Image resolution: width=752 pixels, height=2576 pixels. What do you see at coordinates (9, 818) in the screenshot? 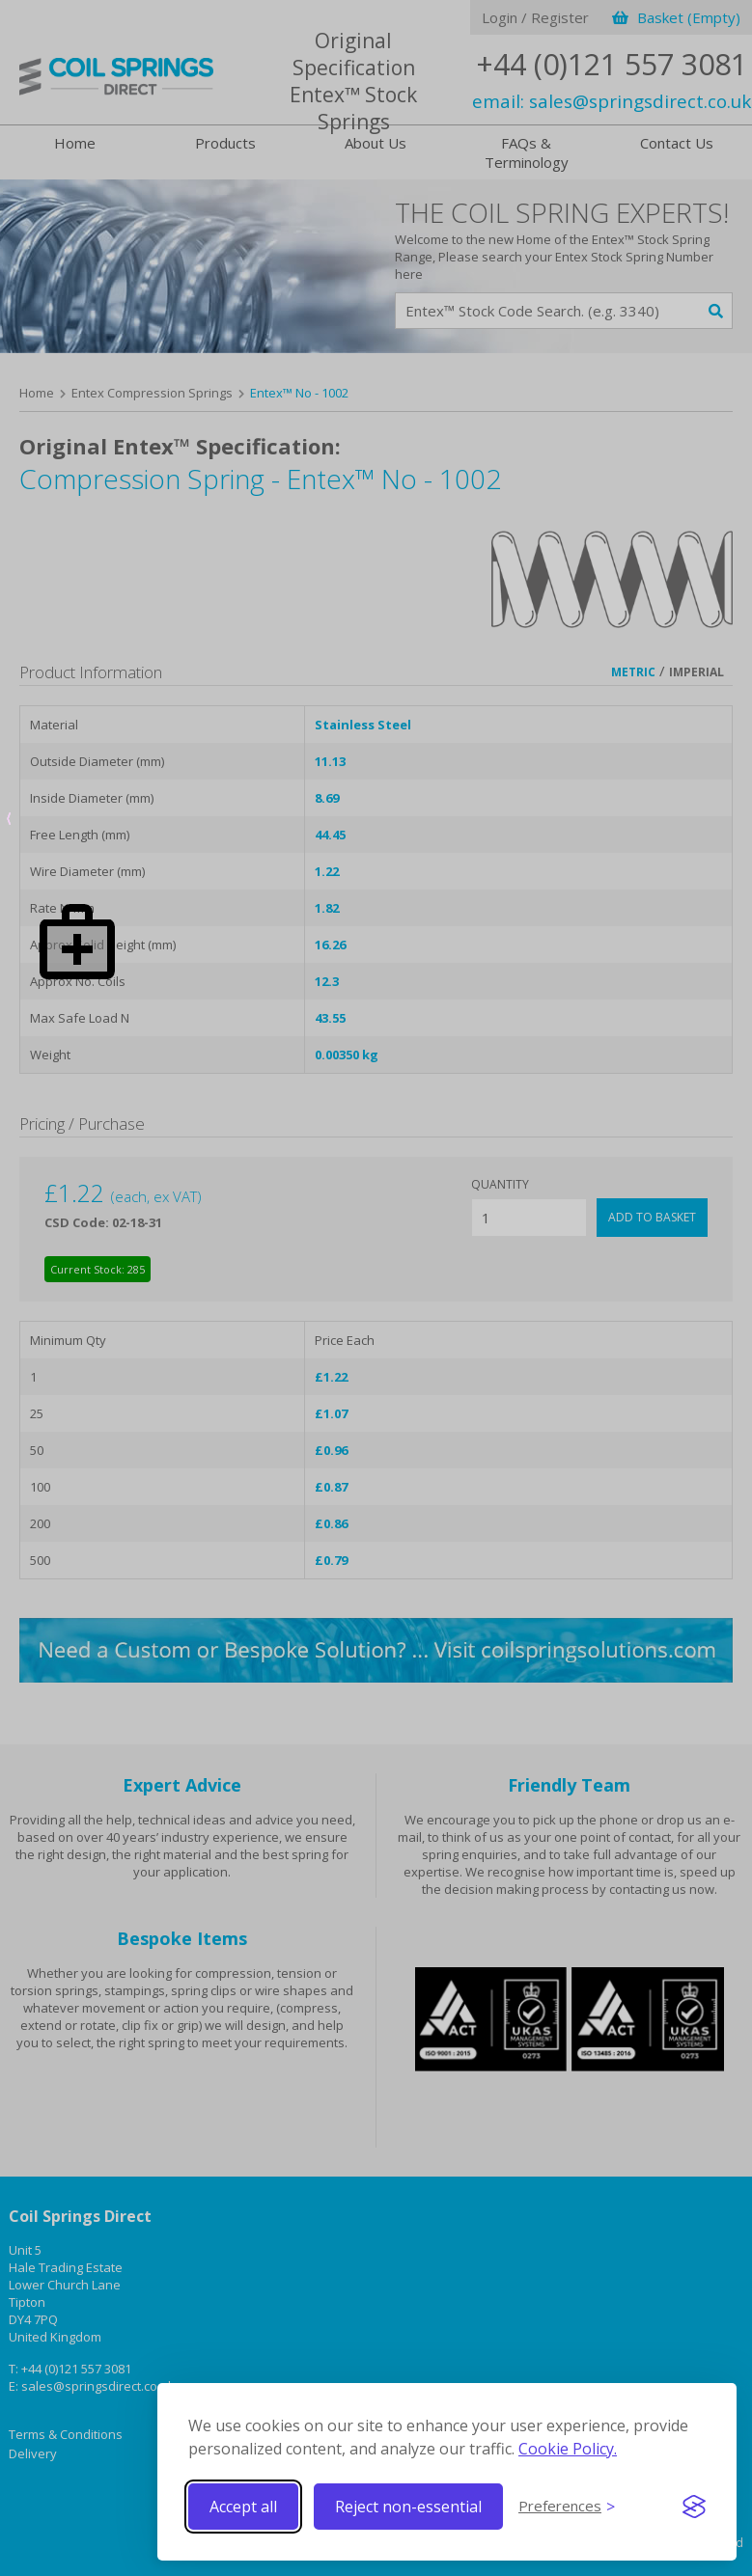
I see `navigate to the previous item or page` at bounding box center [9, 818].